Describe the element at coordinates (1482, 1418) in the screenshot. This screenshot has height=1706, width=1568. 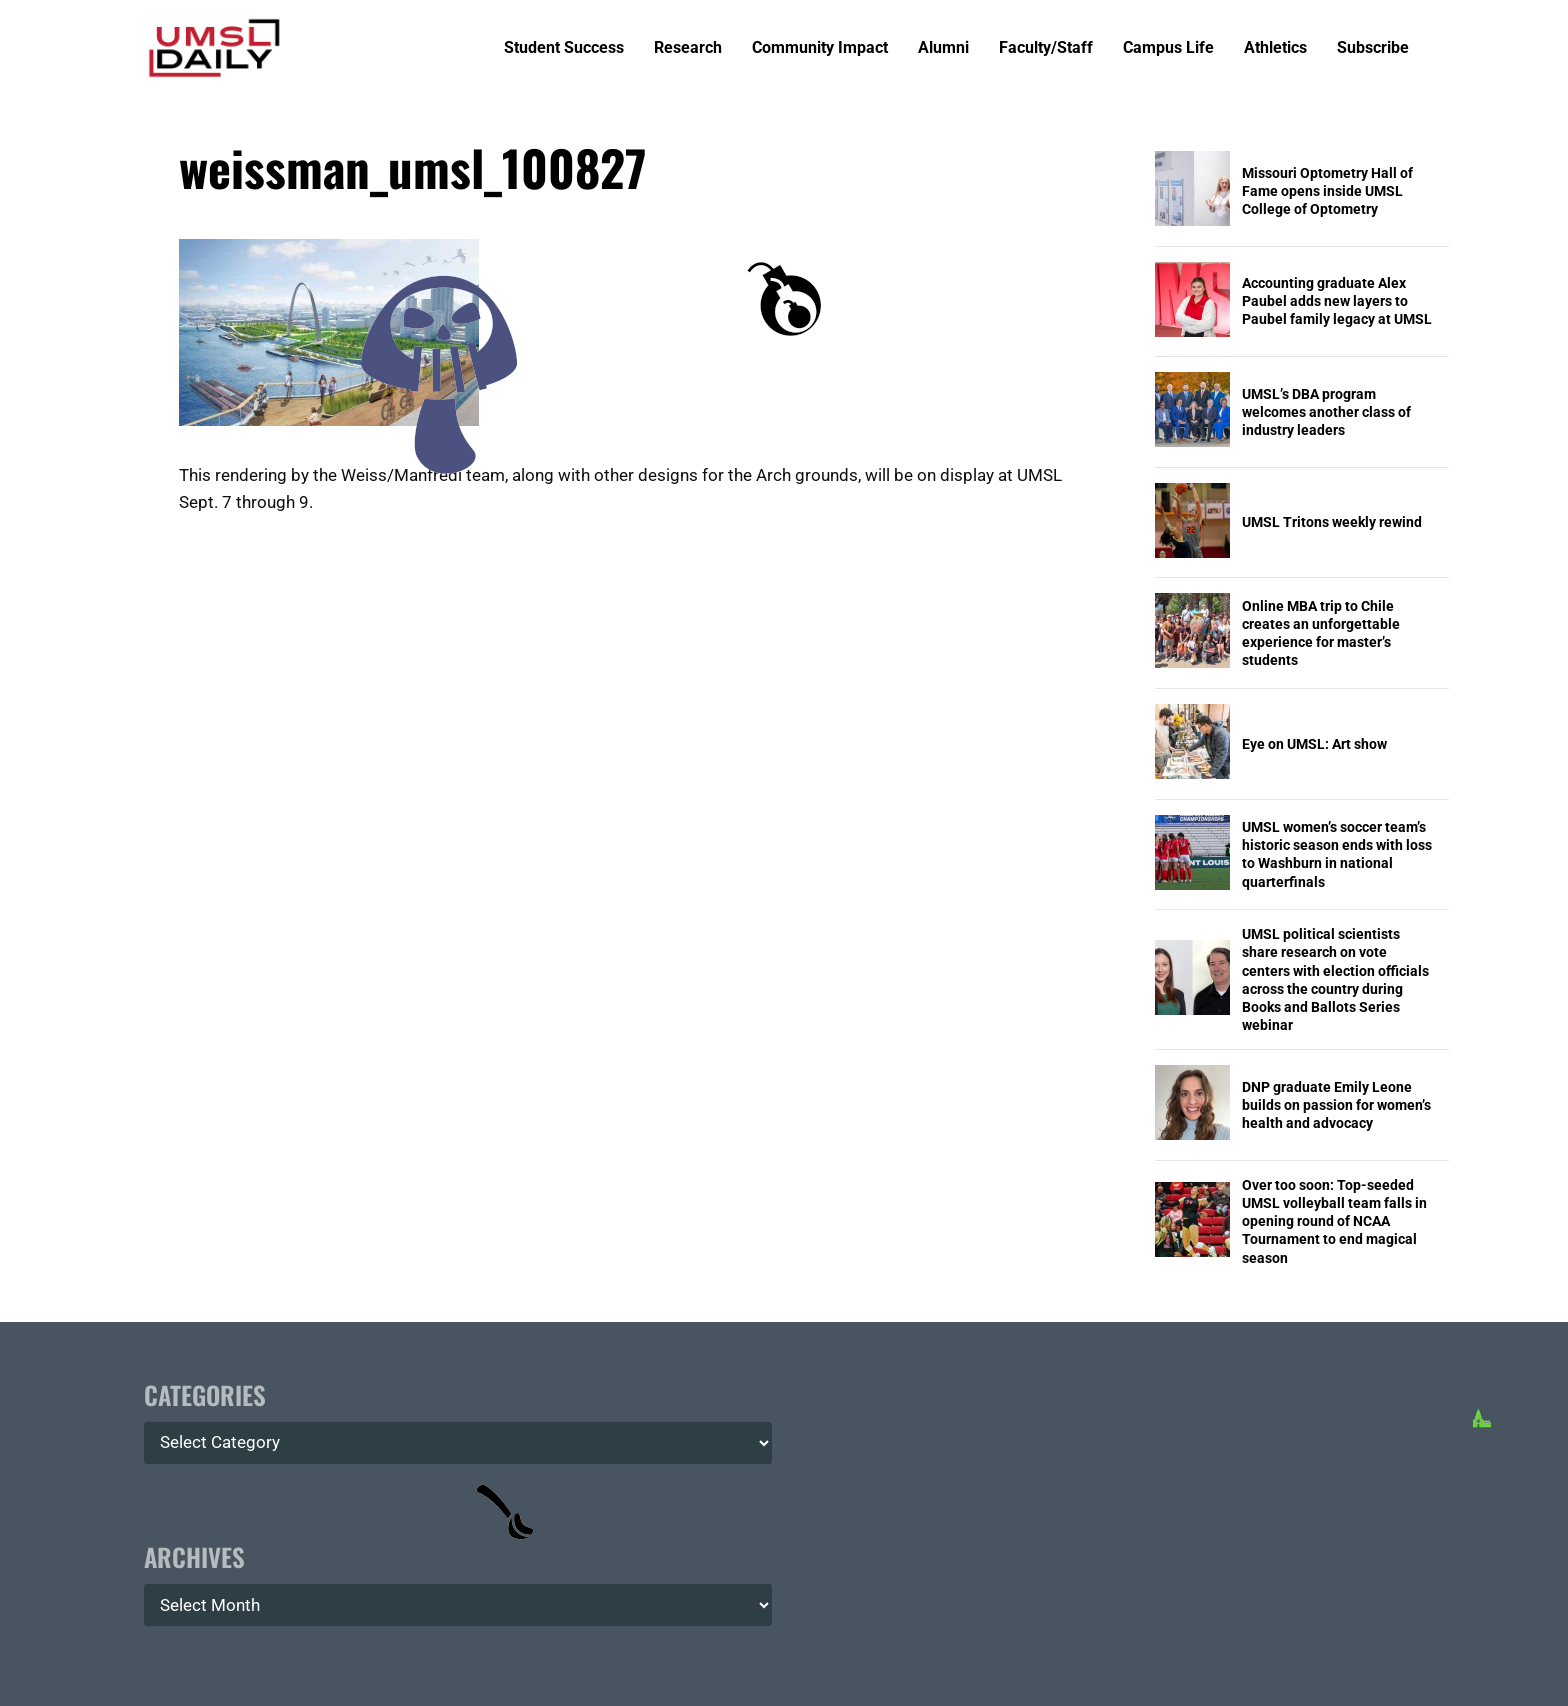
I see `locate nearby churches or places of worship` at that location.